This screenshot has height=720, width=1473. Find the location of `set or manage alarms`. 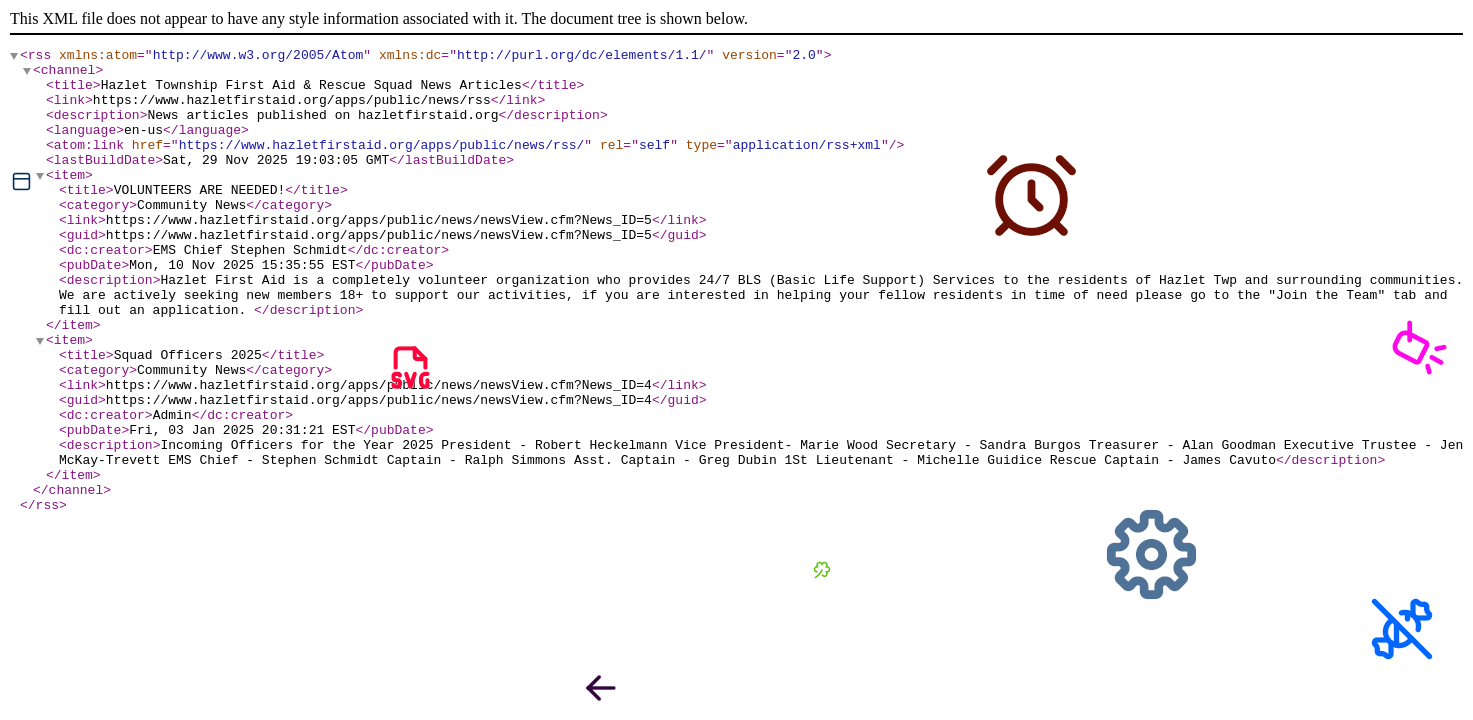

set or manage alarms is located at coordinates (1031, 195).